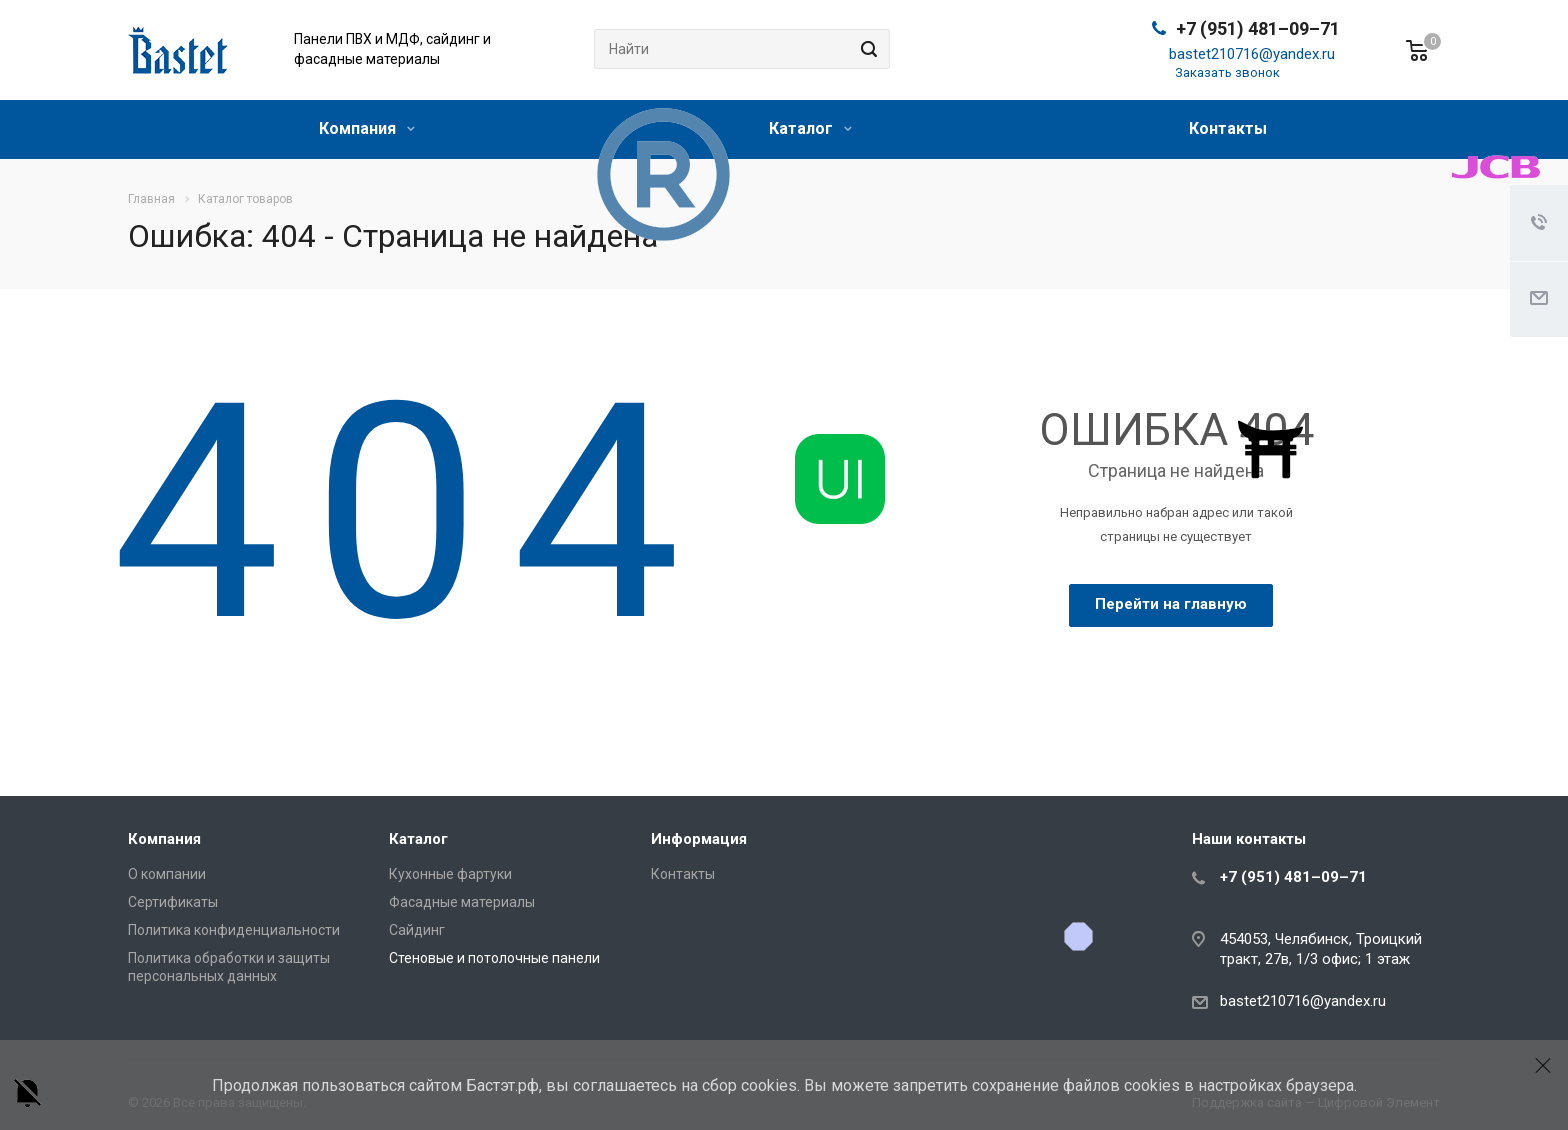 The height and width of the screenshot is (1130, 1568). Describe the element at coordinates (840, 479) in the screenshot. I see `heroui brand logo` at that location.